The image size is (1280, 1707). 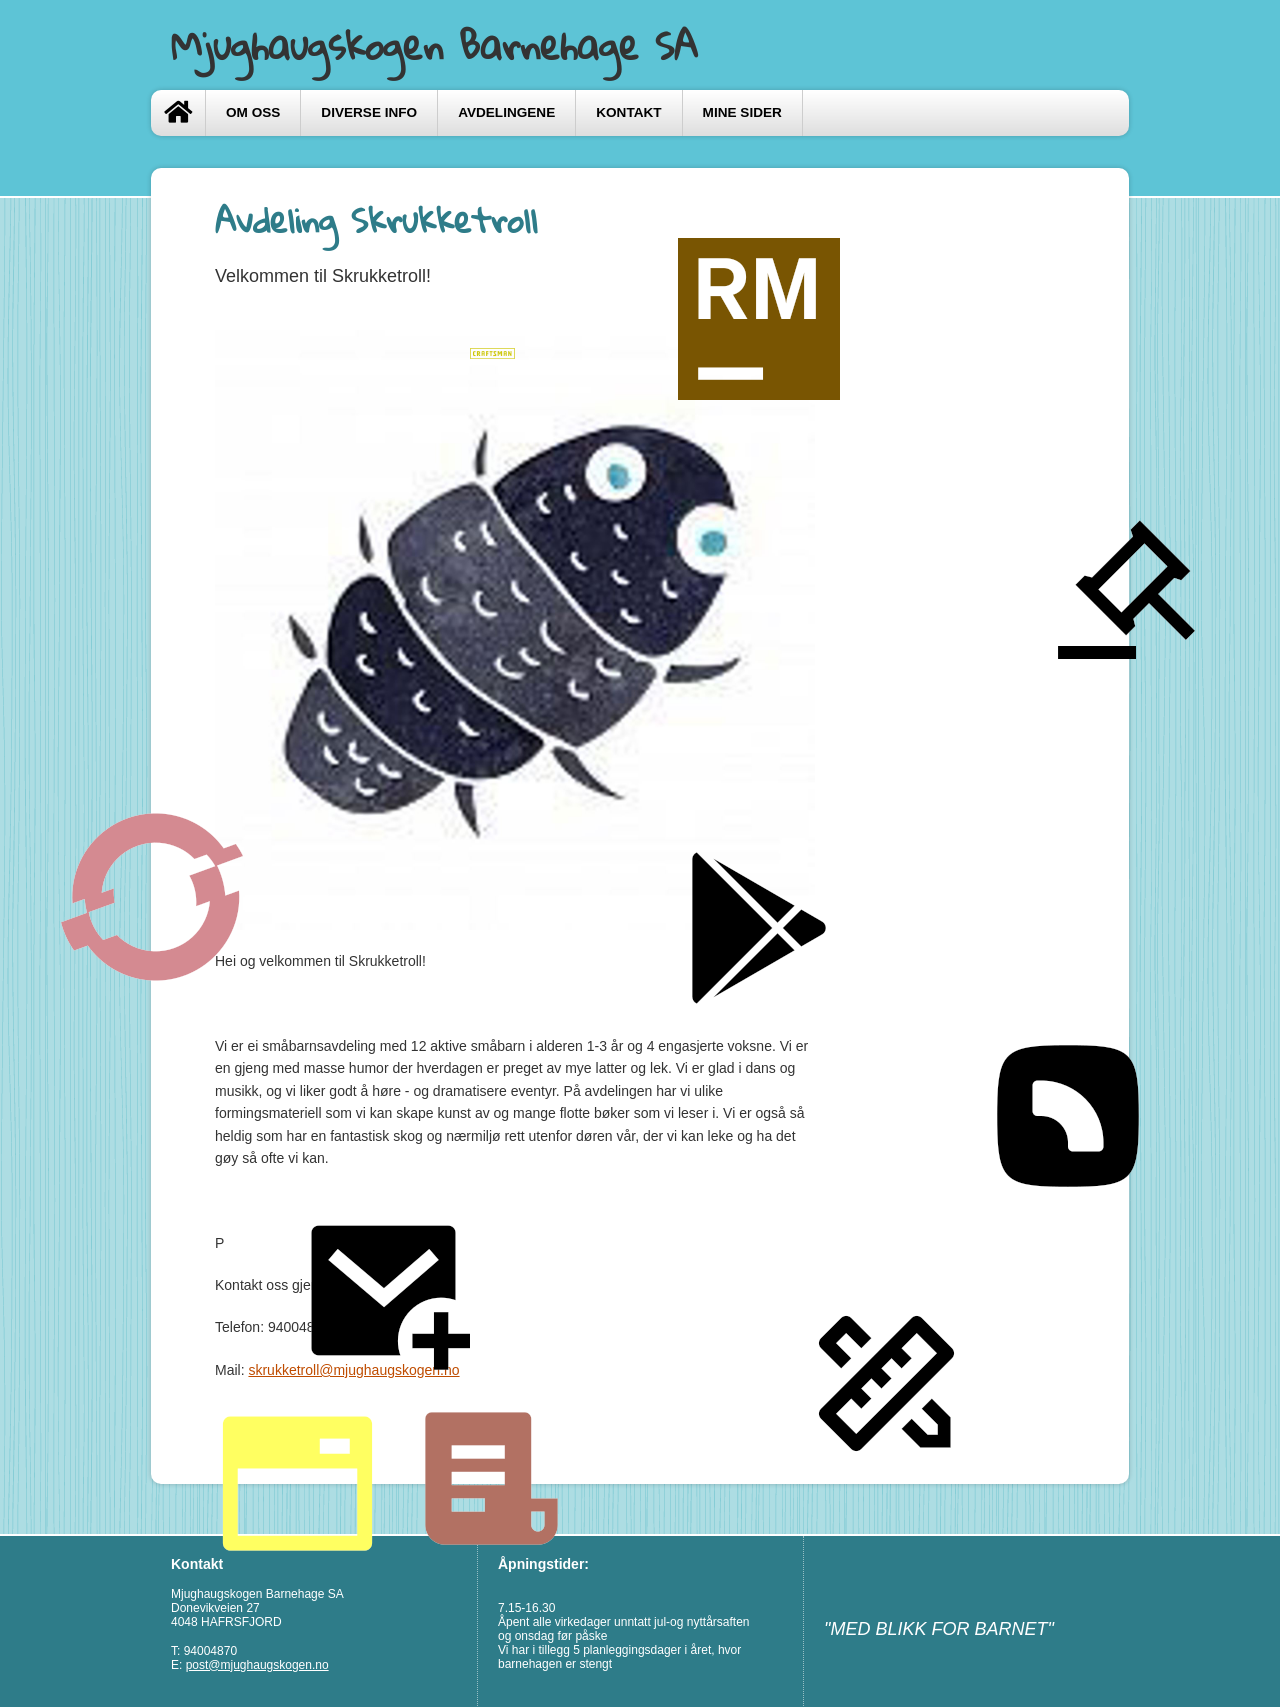 What do you see at coordinates (759, 928) in the screenshot?
I see `open the google play store` at bounding box center [759, 928].